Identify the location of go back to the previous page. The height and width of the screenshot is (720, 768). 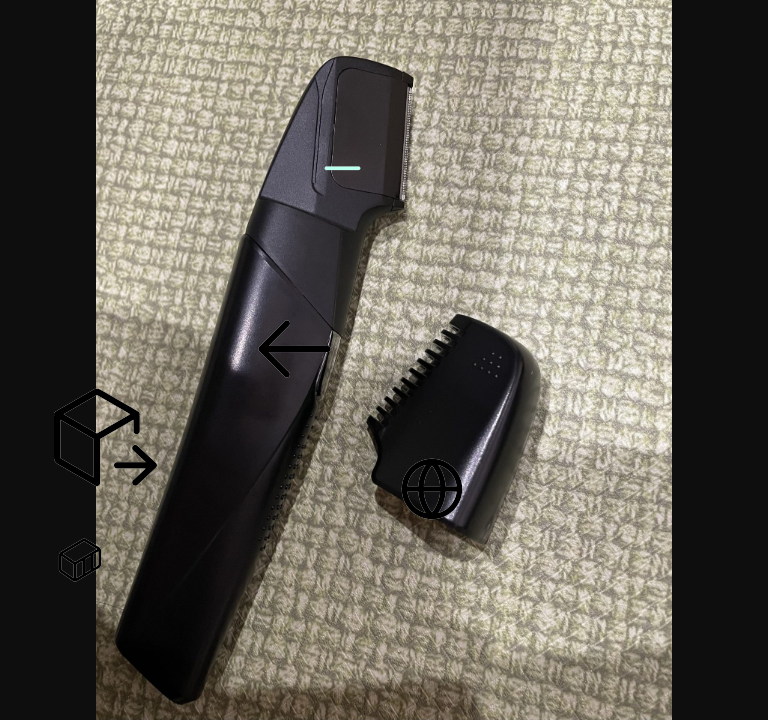
(294, 348).